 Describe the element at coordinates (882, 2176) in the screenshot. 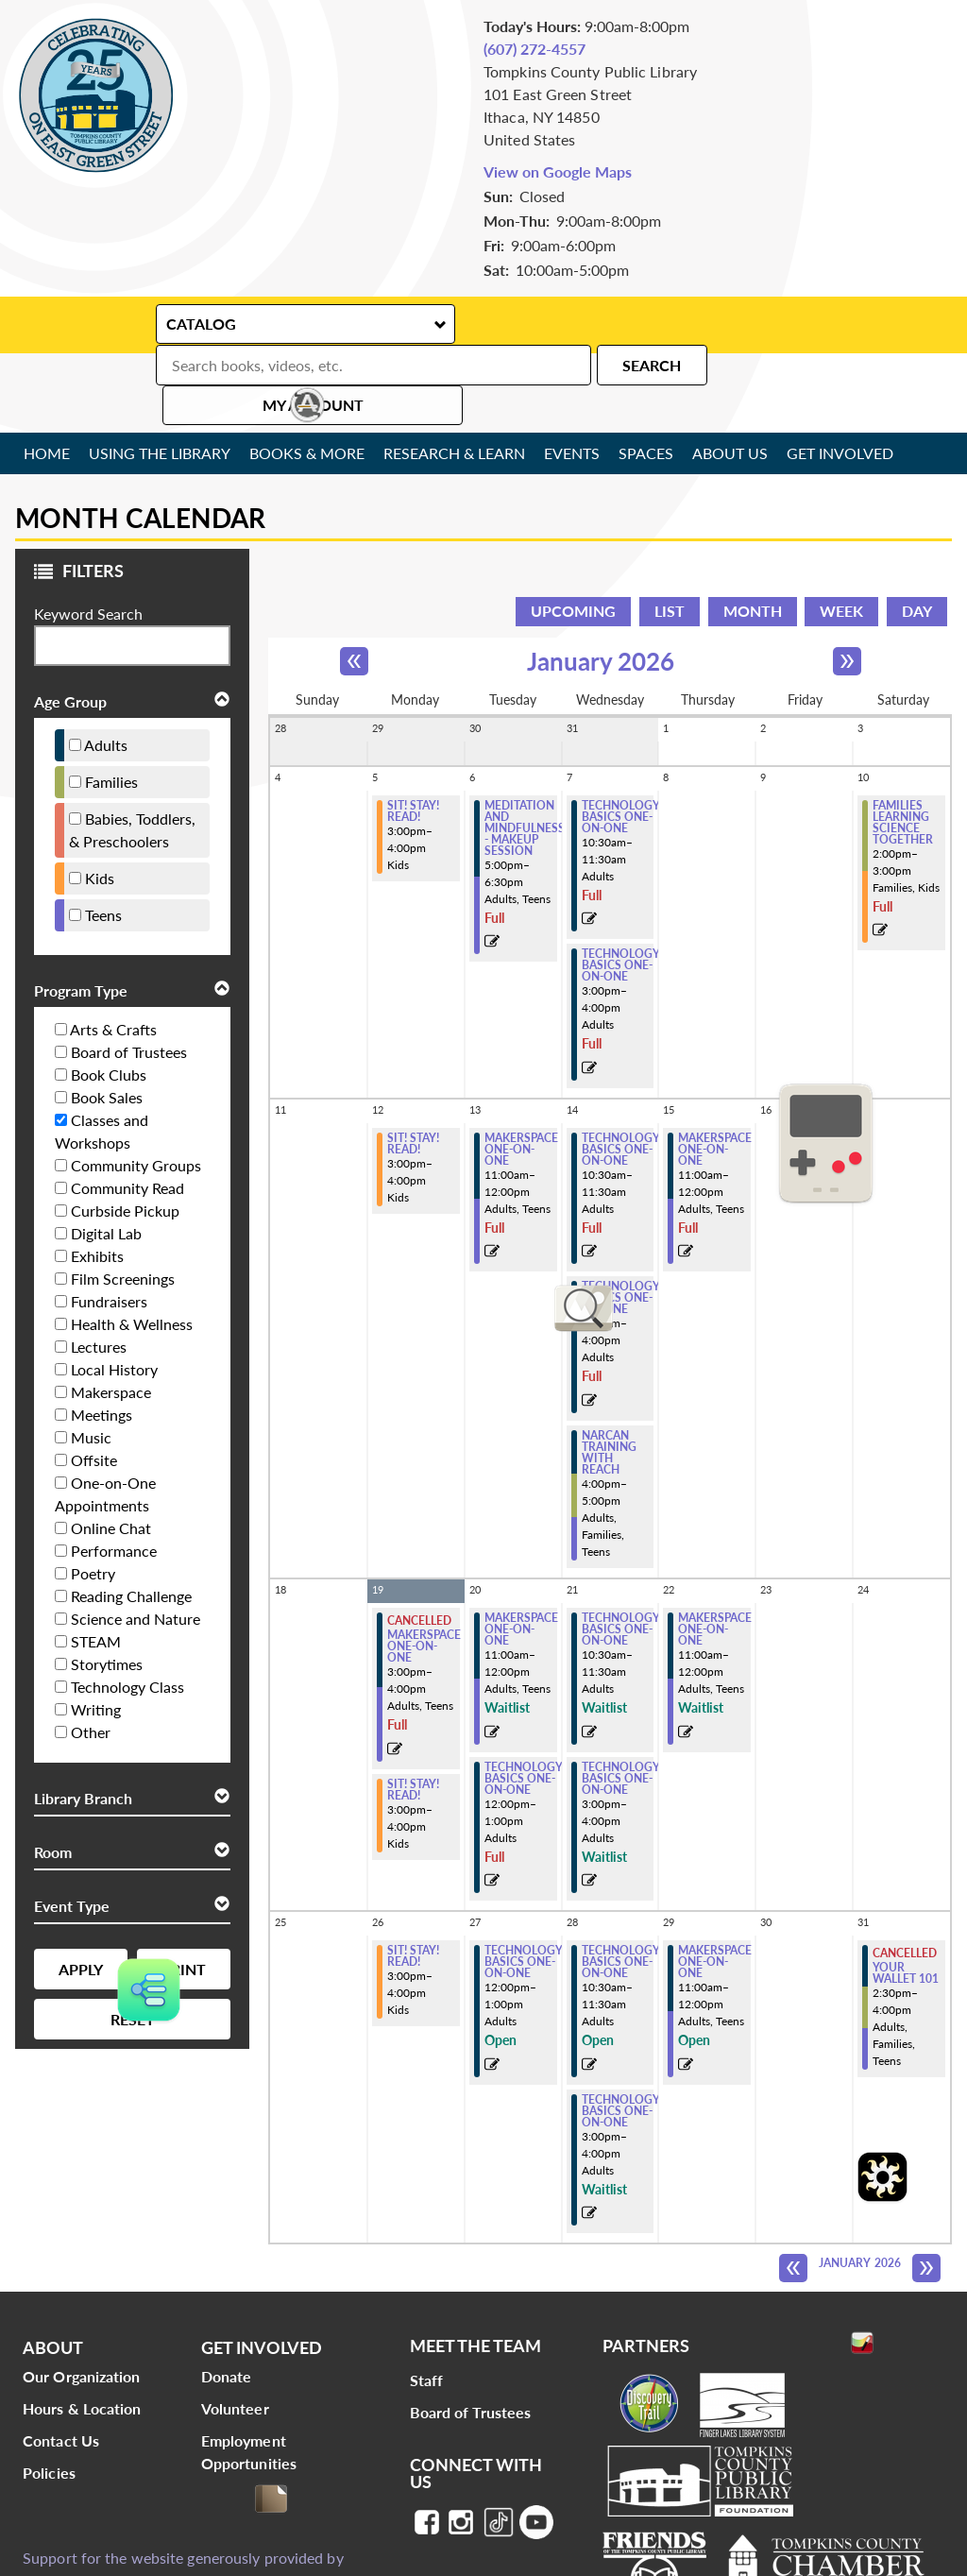

I see `launch Hearts of Iron 2 game` at that location.